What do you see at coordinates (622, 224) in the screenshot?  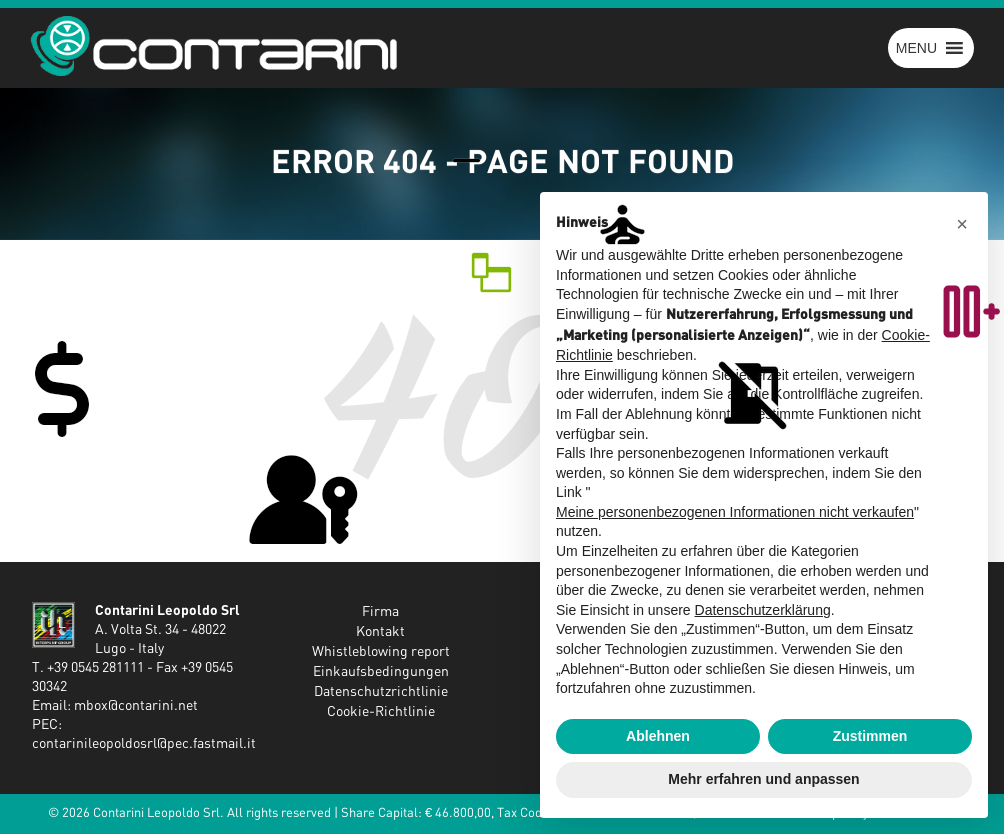 I see `access meditation or mindfulness features` at bounding box center [622, 224].